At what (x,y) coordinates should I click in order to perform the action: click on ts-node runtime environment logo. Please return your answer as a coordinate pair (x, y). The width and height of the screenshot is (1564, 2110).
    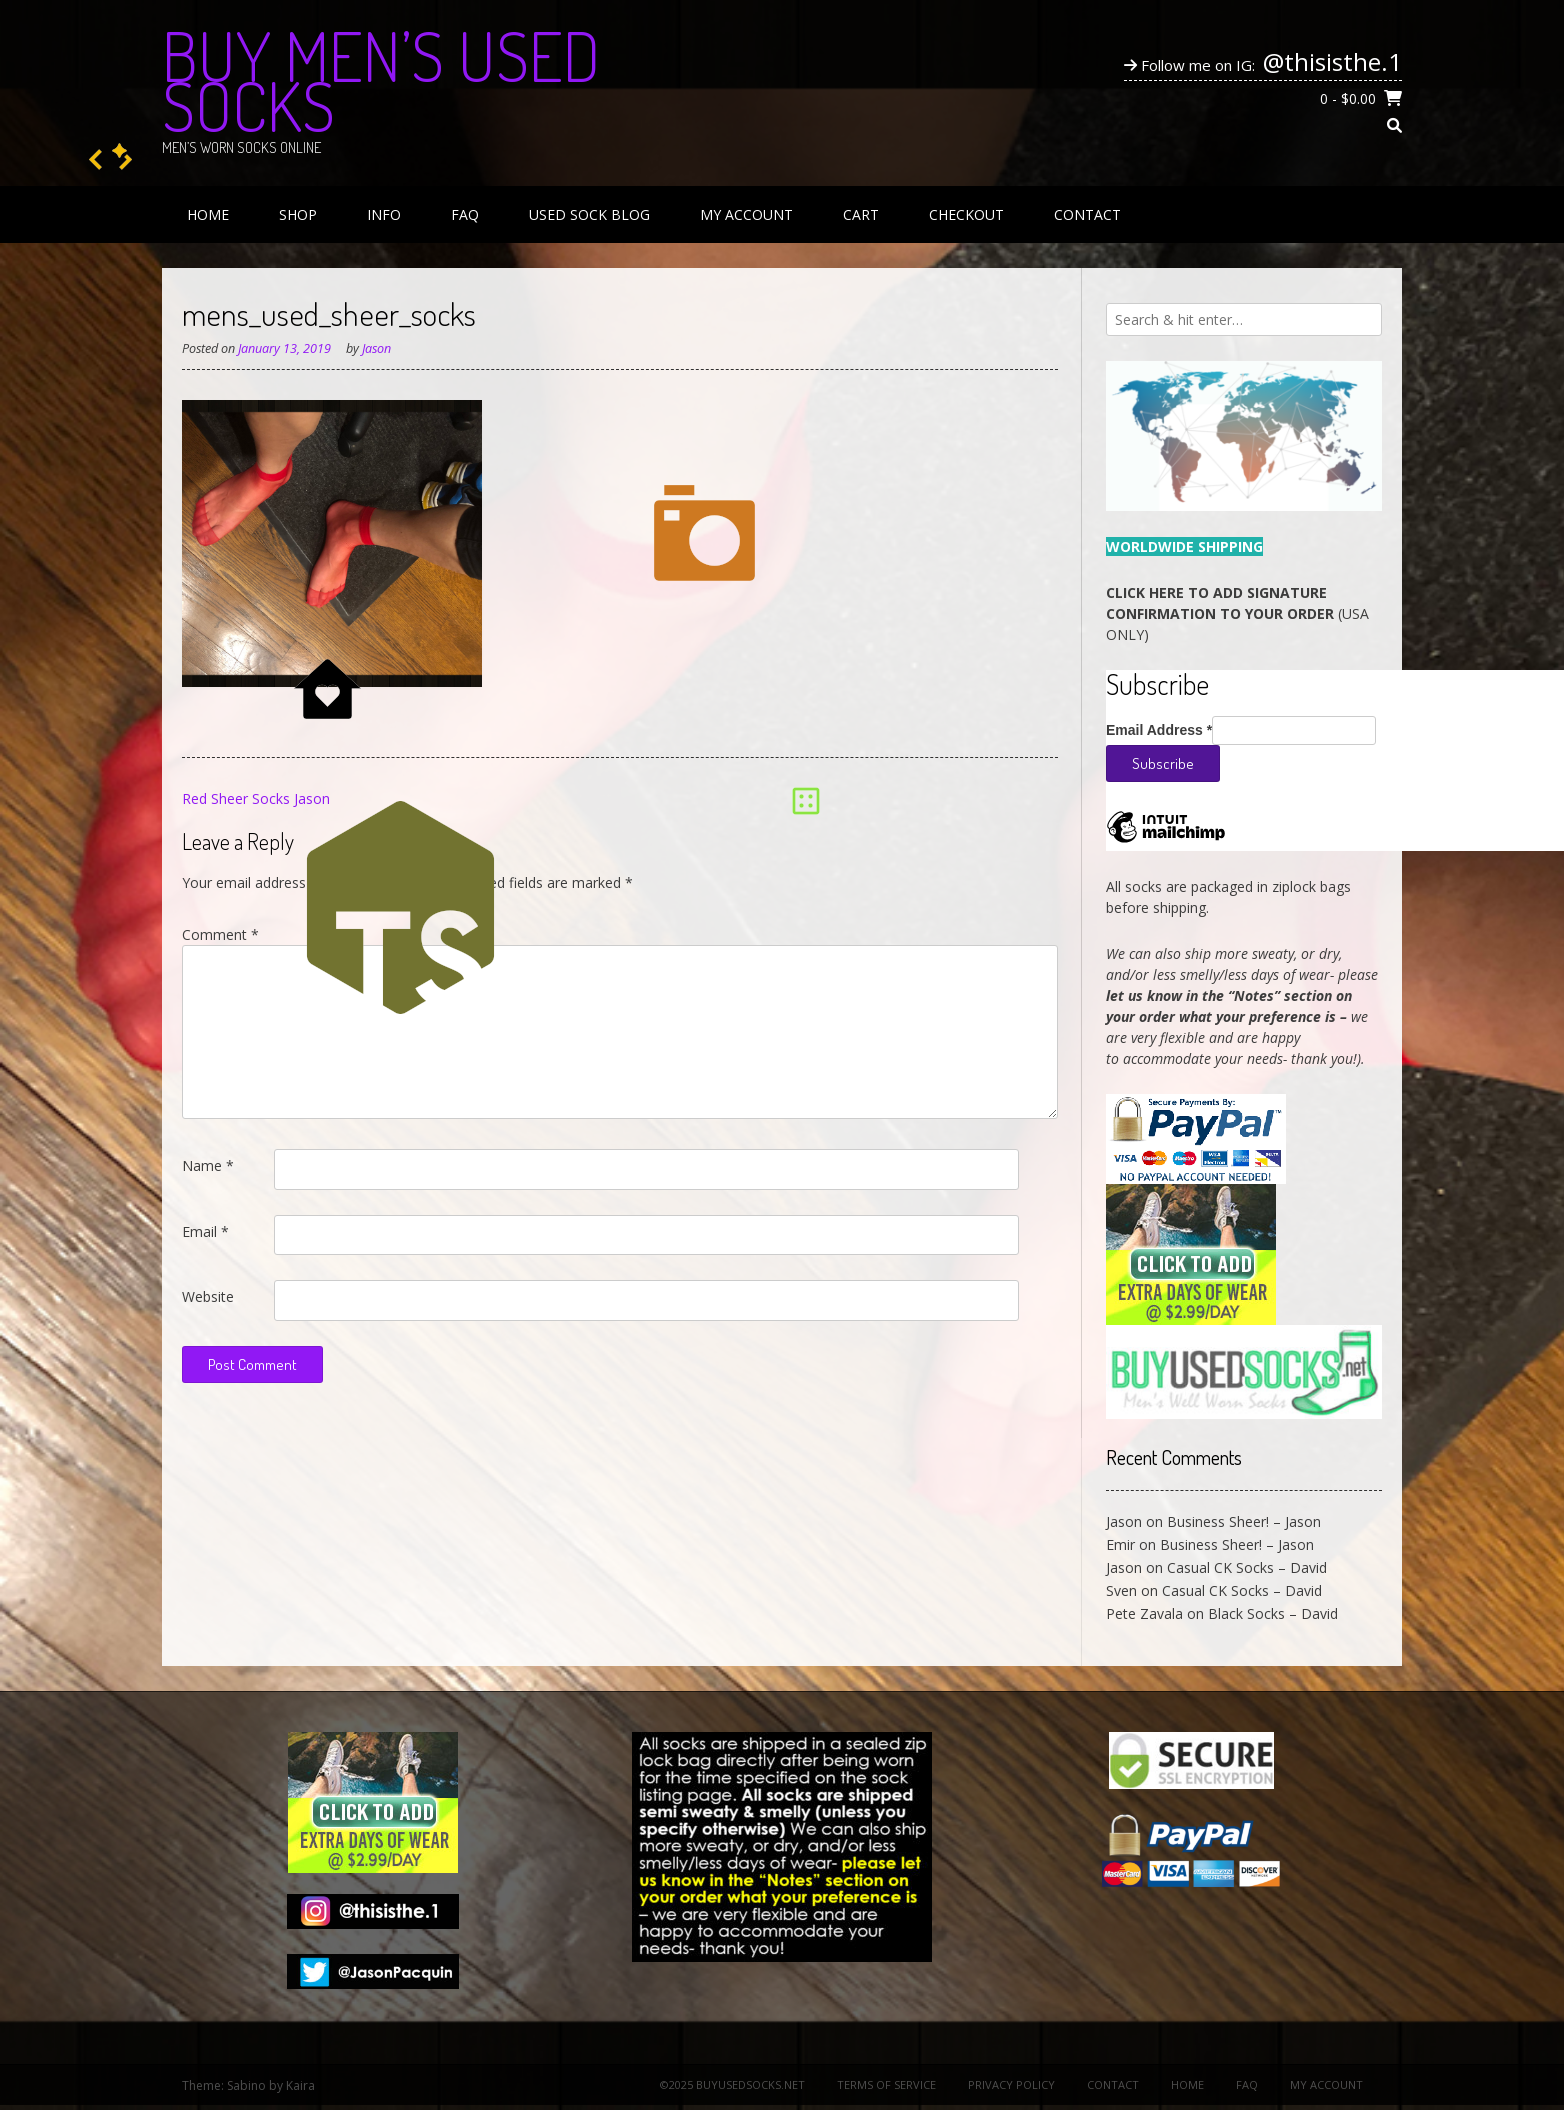
    Looking at the image, I should click on (400, 907).